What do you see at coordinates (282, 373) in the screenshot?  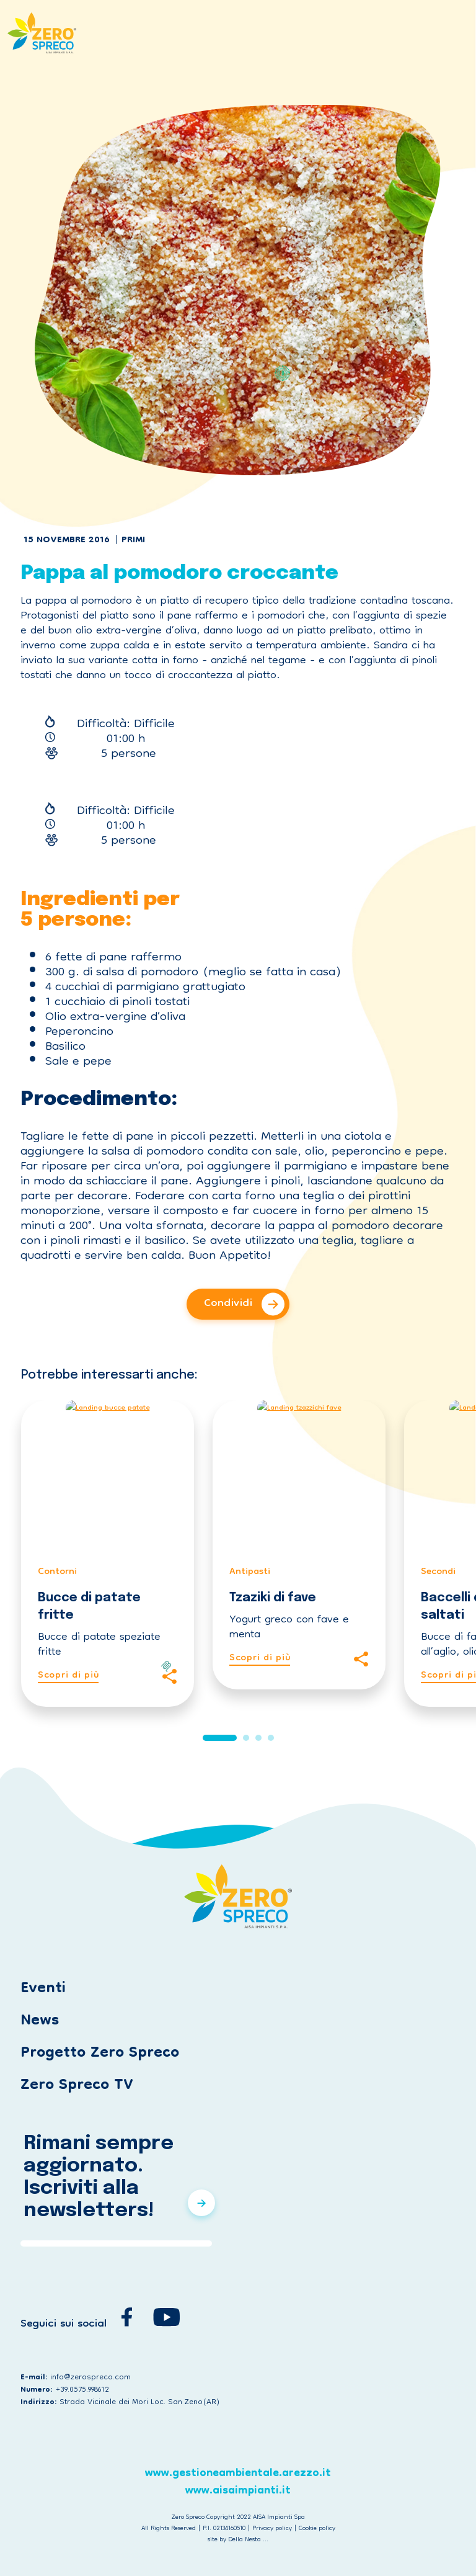 I see `open prezi presentation software` at bounding box center [282, 373].